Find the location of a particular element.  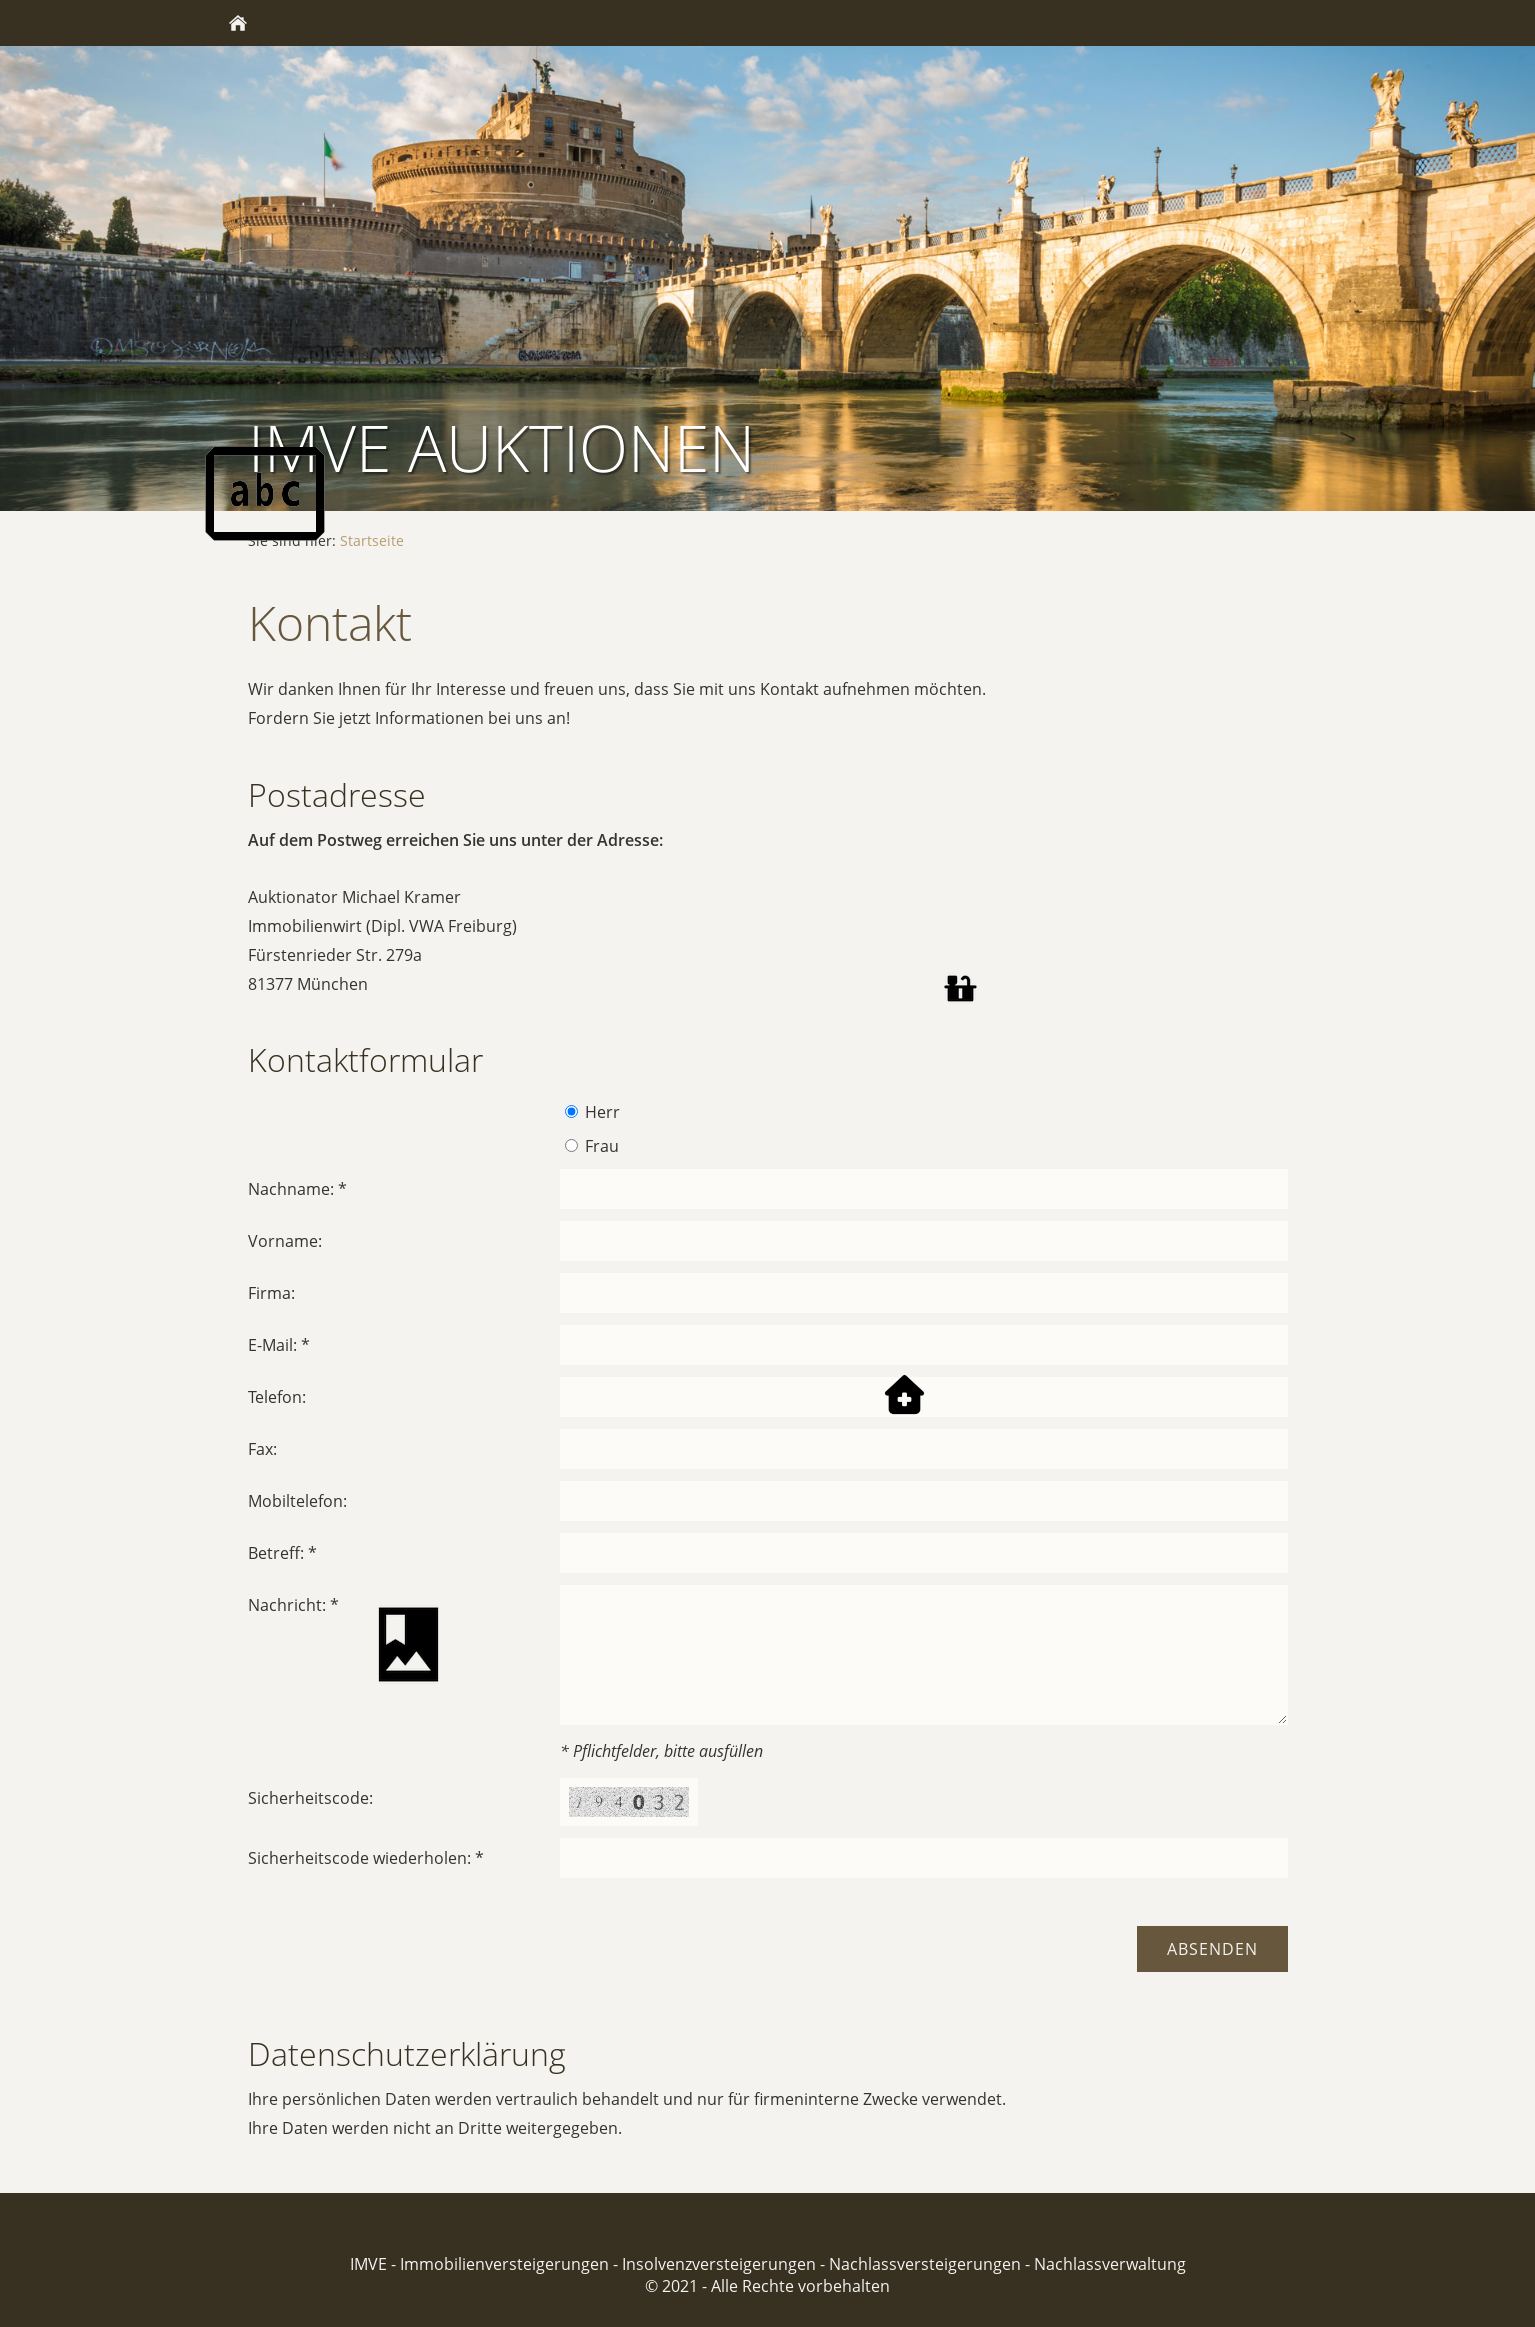

browse kitchen countertop options is located at coordinates (960, 988).